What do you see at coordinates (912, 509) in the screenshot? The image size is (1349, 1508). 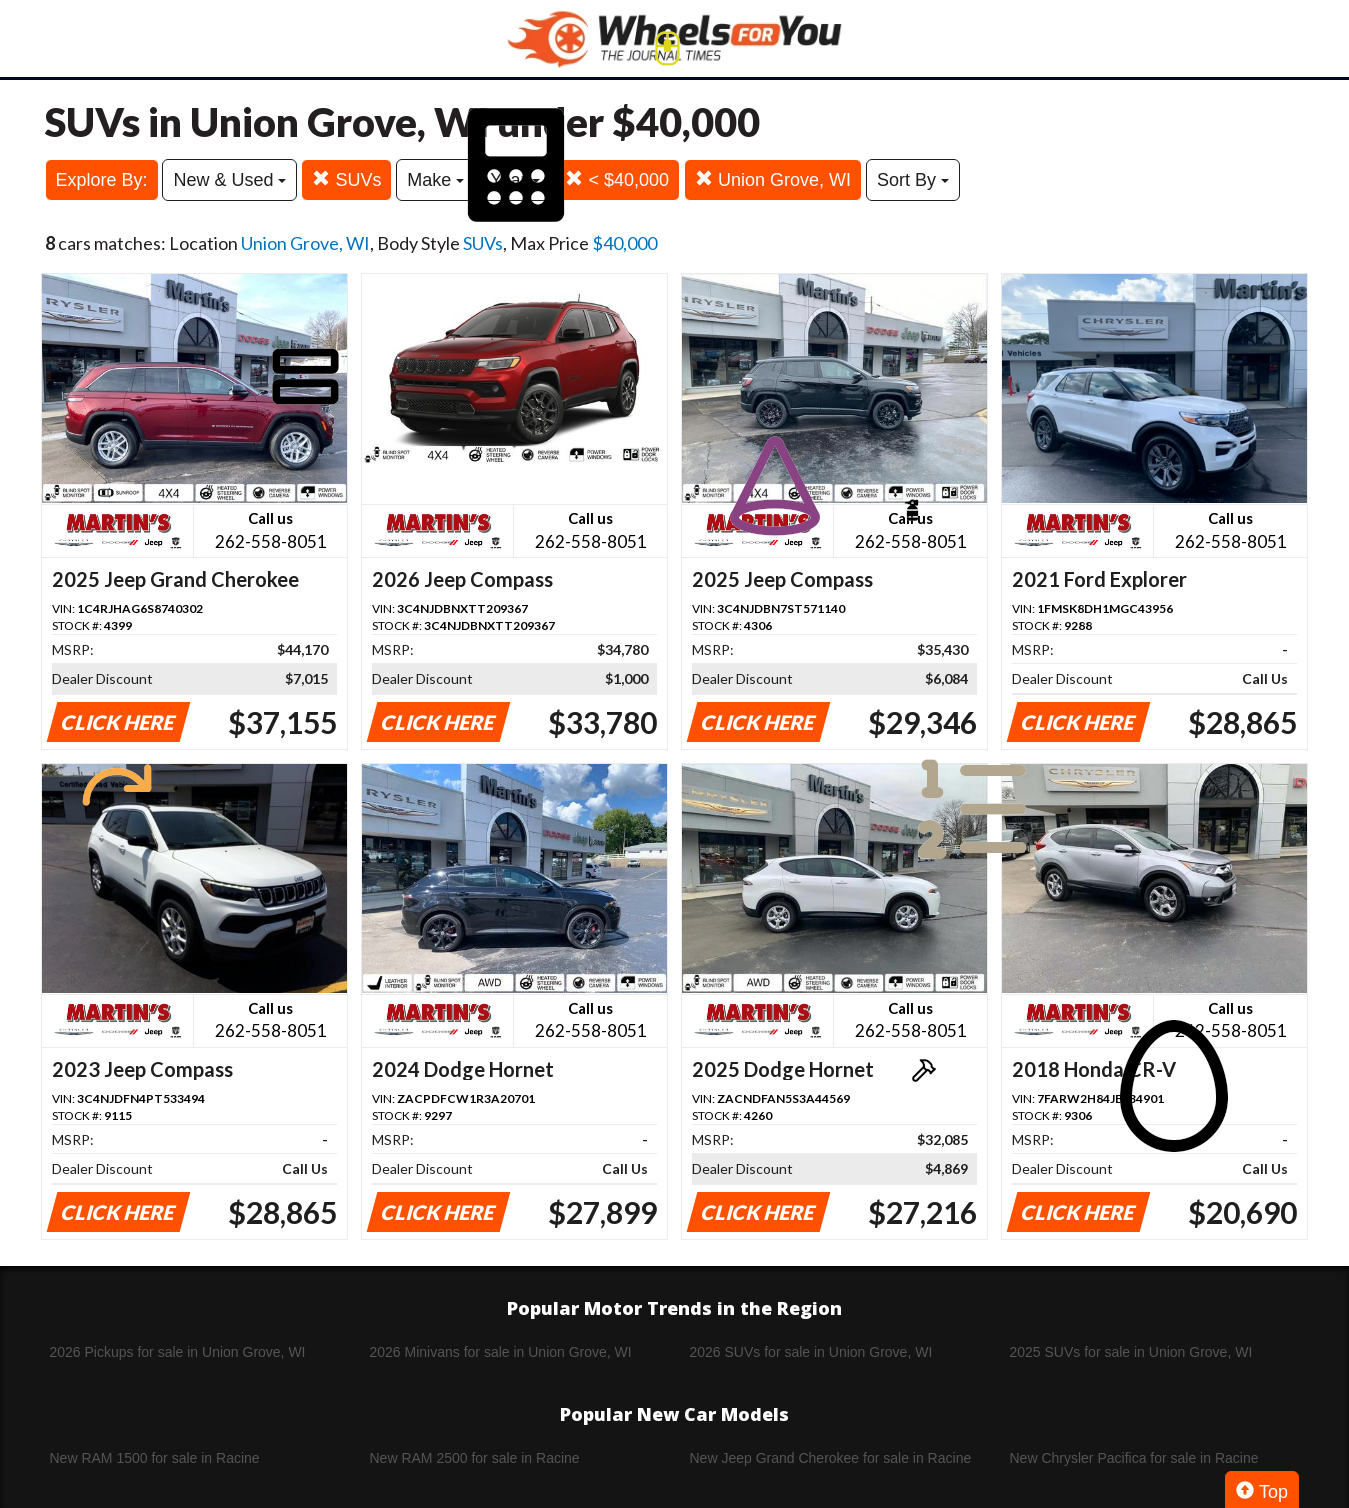 I see `locate fire safety equipment` at bounding box center [912, 509].